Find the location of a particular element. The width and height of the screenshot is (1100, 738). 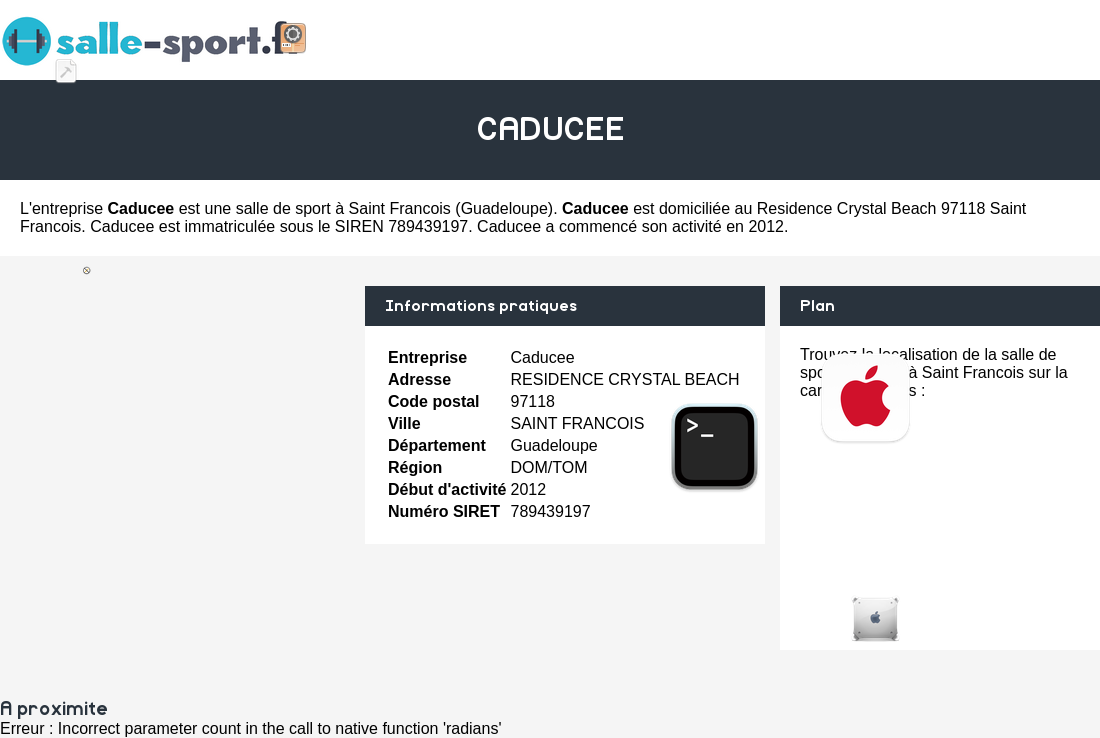

software installation or package setup in progress is located at coordinates (293, 38).